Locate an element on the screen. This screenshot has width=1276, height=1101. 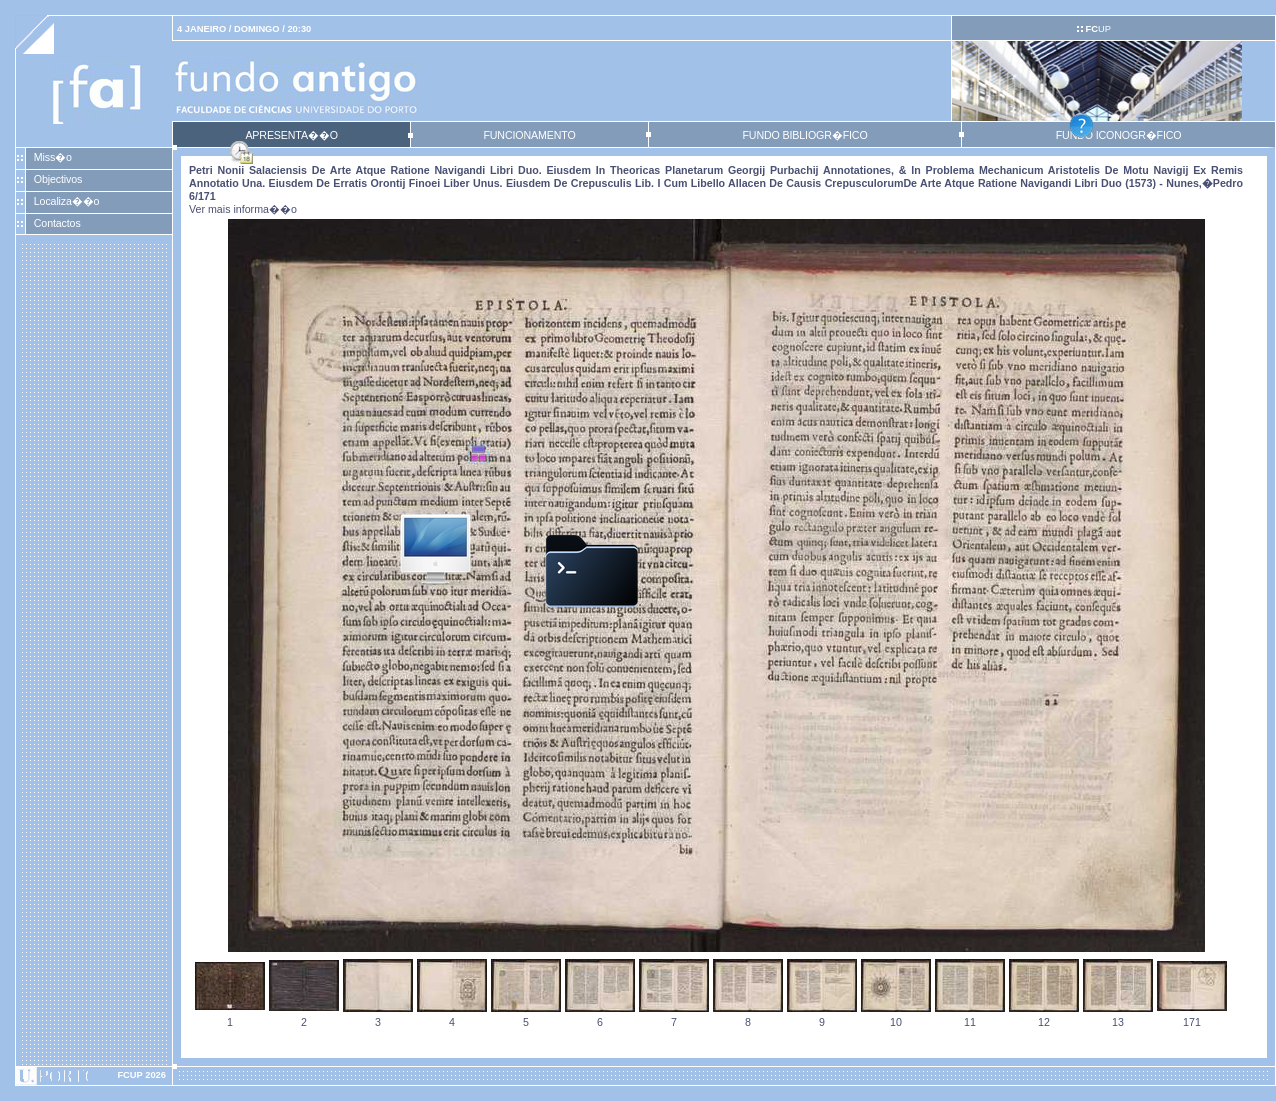
open powershell scripts folder is located at coordinates (591, 573).